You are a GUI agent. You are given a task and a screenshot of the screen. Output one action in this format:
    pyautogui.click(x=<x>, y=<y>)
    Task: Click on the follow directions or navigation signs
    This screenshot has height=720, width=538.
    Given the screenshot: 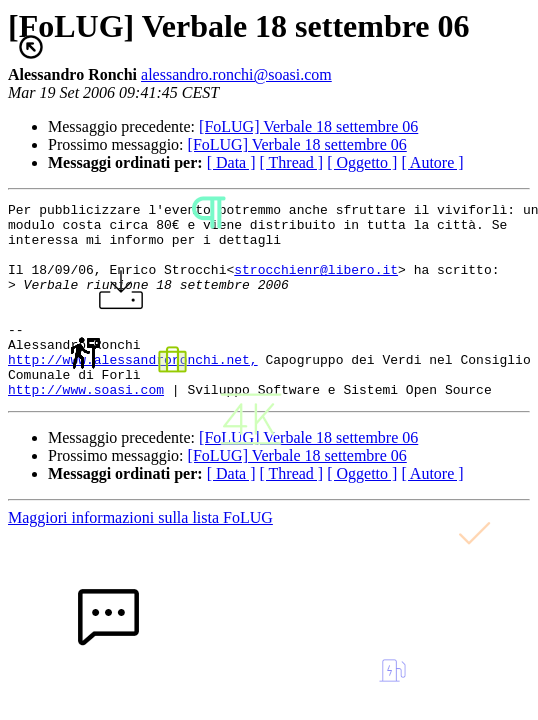 What is the action you would take?
    pyautogui.click(x=85, y=352)
    